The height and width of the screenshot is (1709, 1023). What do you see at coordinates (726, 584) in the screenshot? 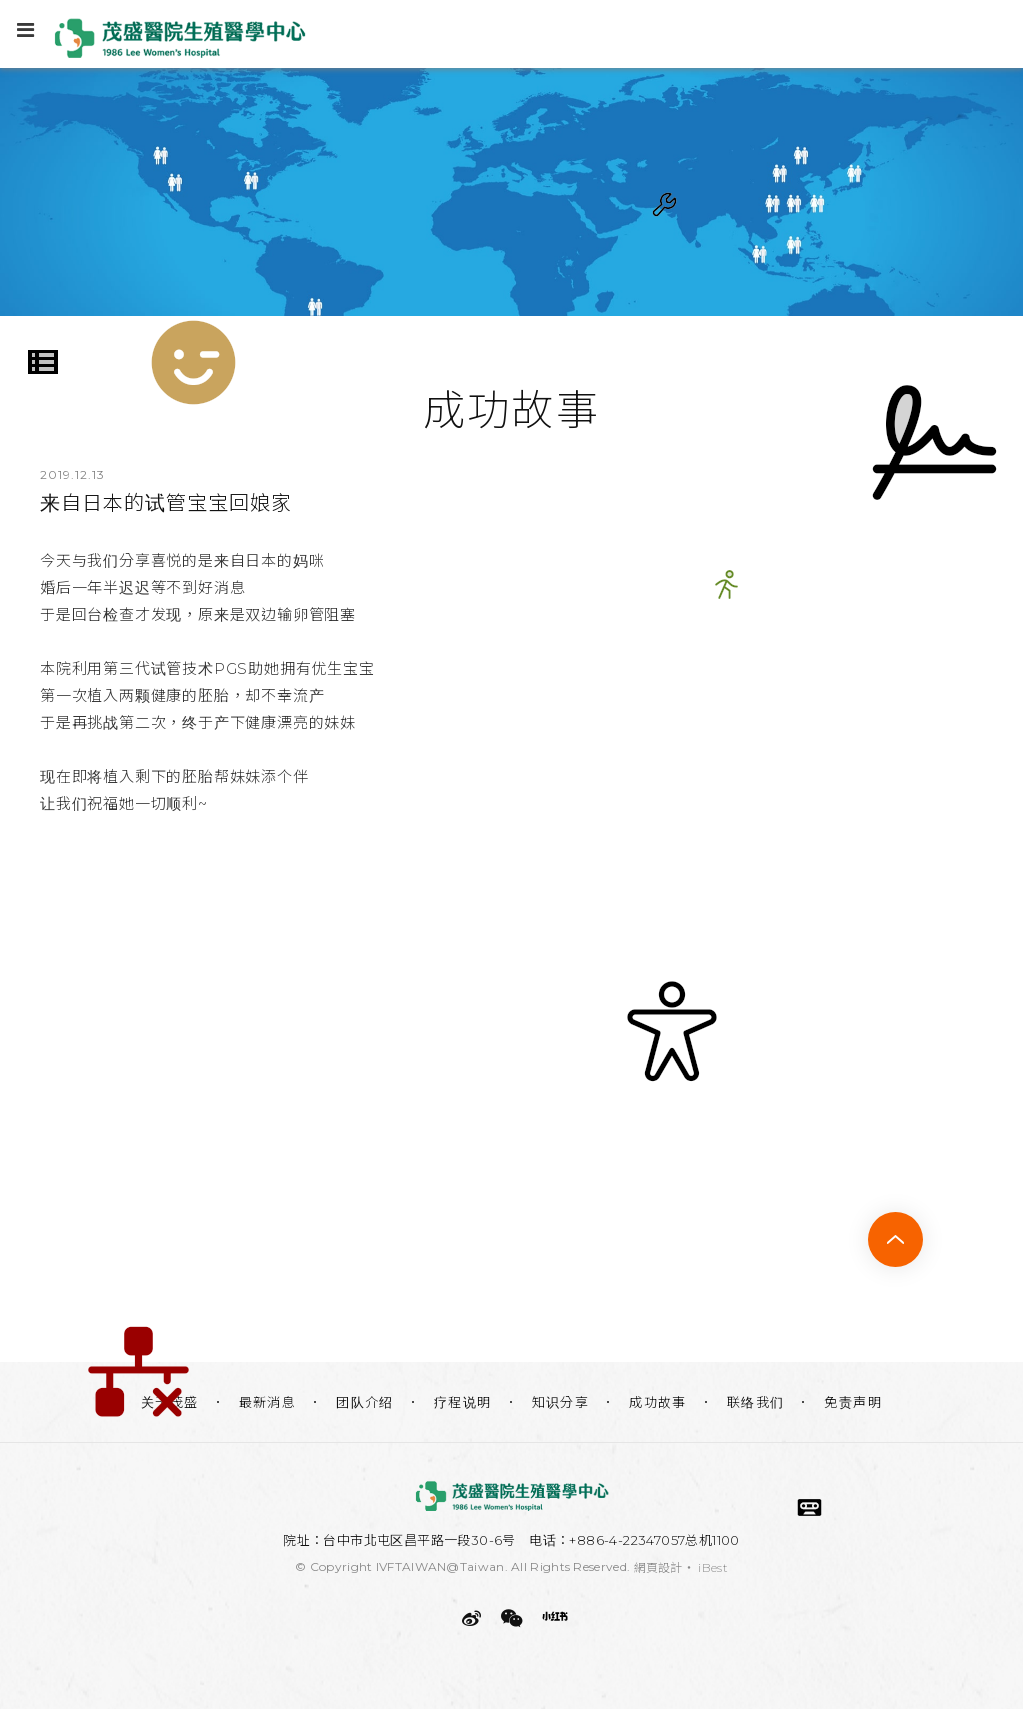
I see `walking directions or pedestrian navigation mode` at bounding box center [726, 584].